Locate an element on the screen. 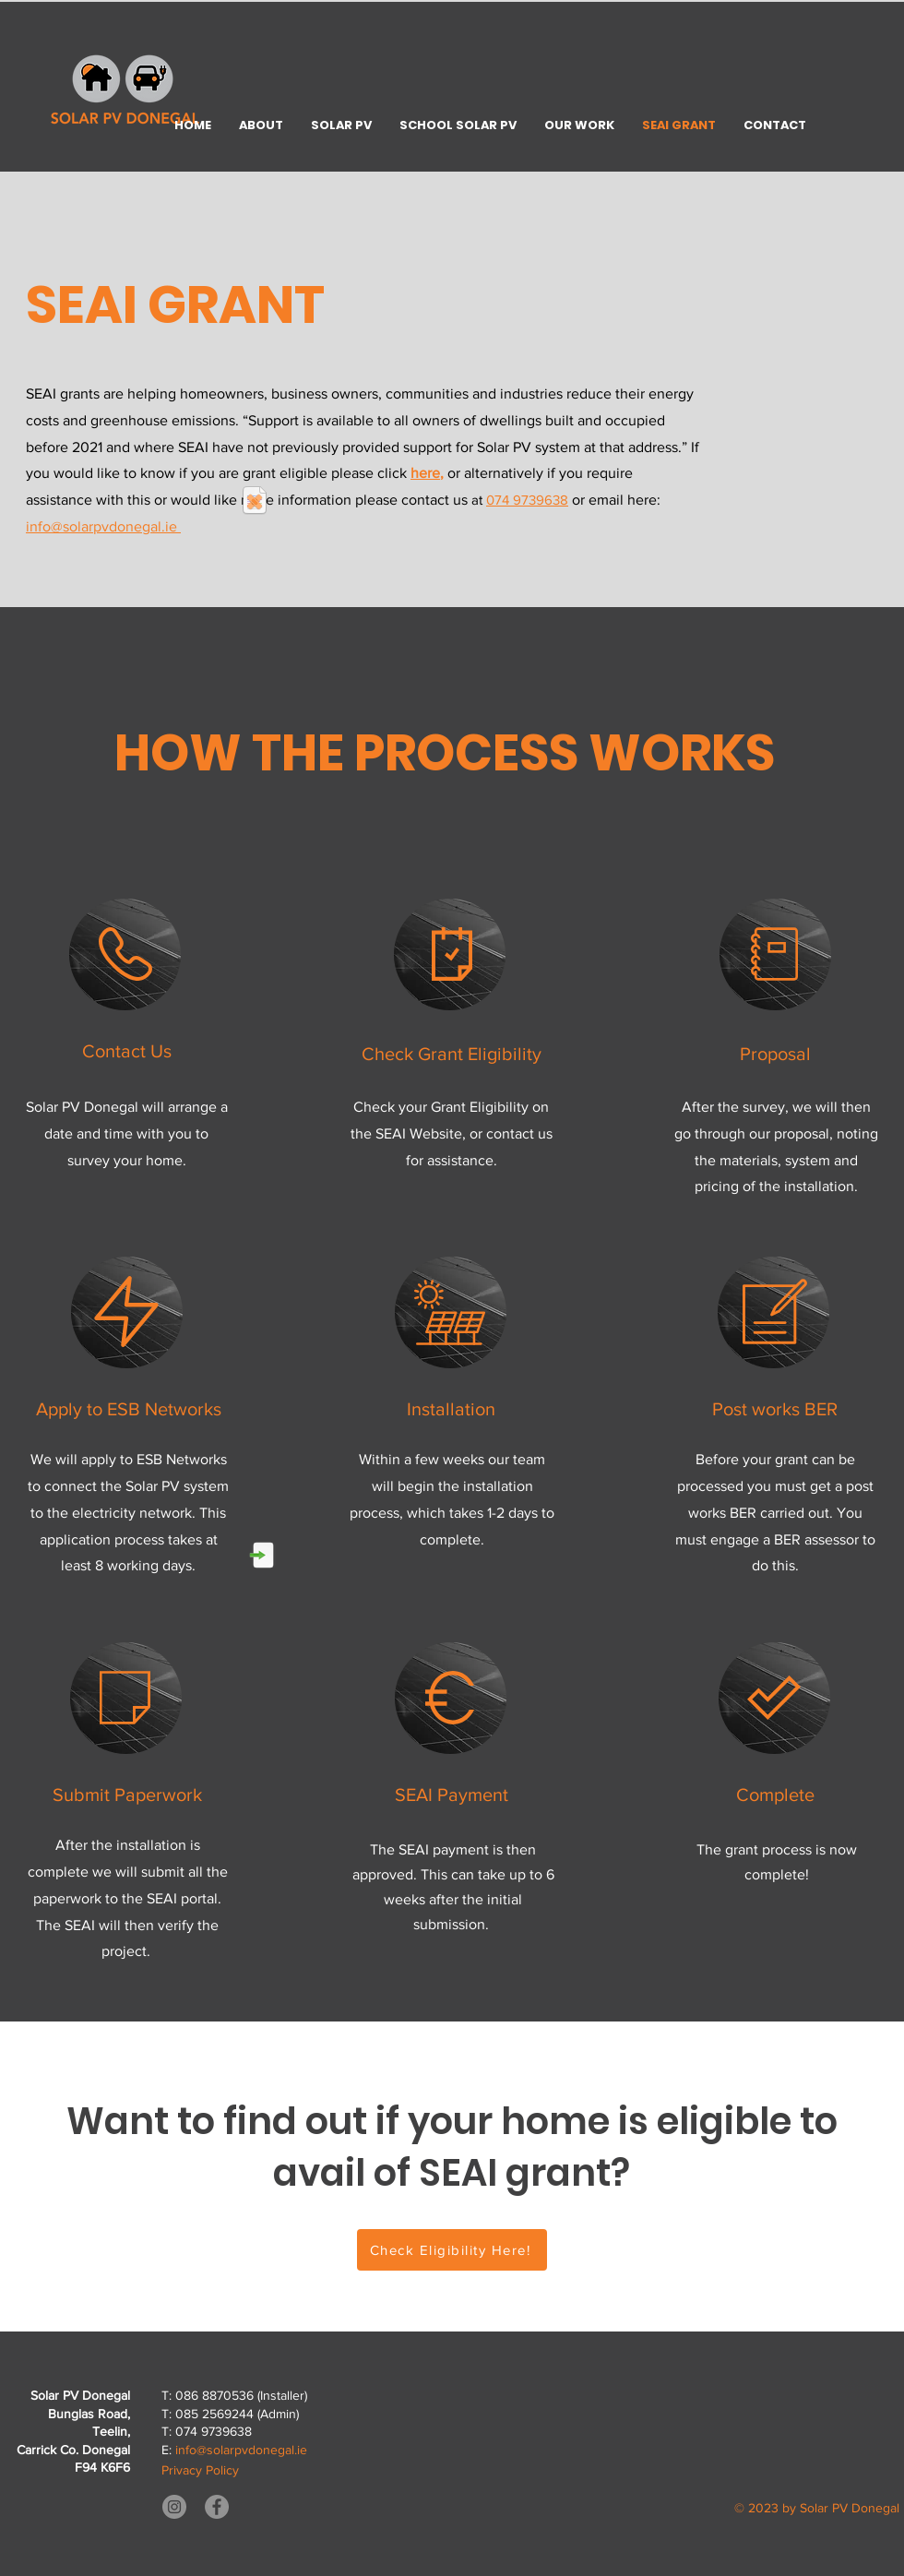 This screenshot has width=904, height=2576. import a document or file is located at coordinates (263, 1555).